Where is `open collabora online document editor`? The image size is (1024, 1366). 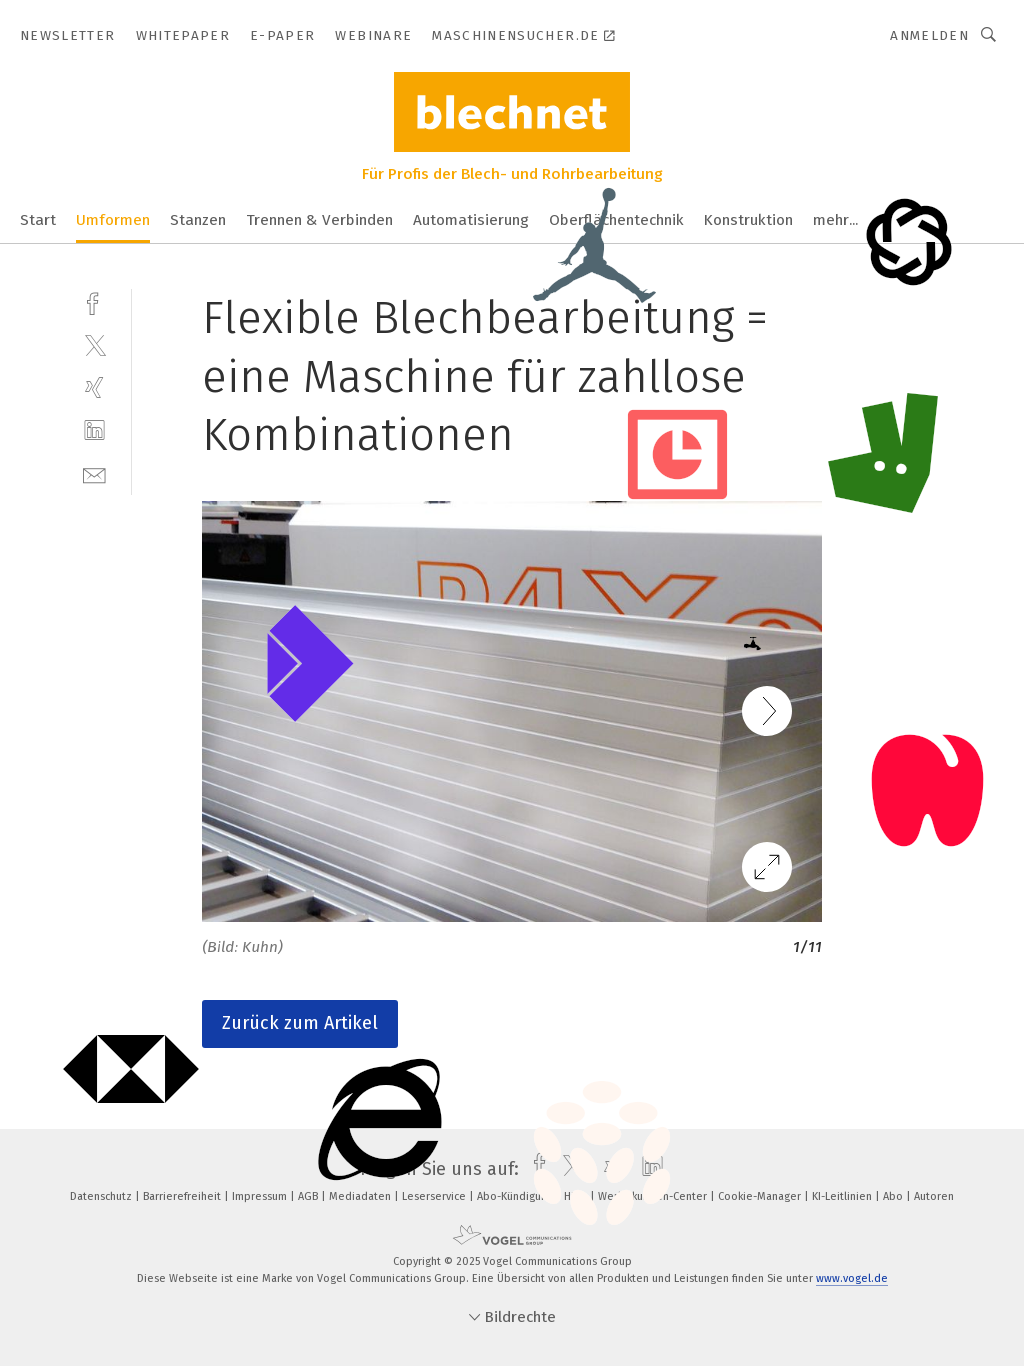
open collabora online document editor is located at coordinates (310, 663).